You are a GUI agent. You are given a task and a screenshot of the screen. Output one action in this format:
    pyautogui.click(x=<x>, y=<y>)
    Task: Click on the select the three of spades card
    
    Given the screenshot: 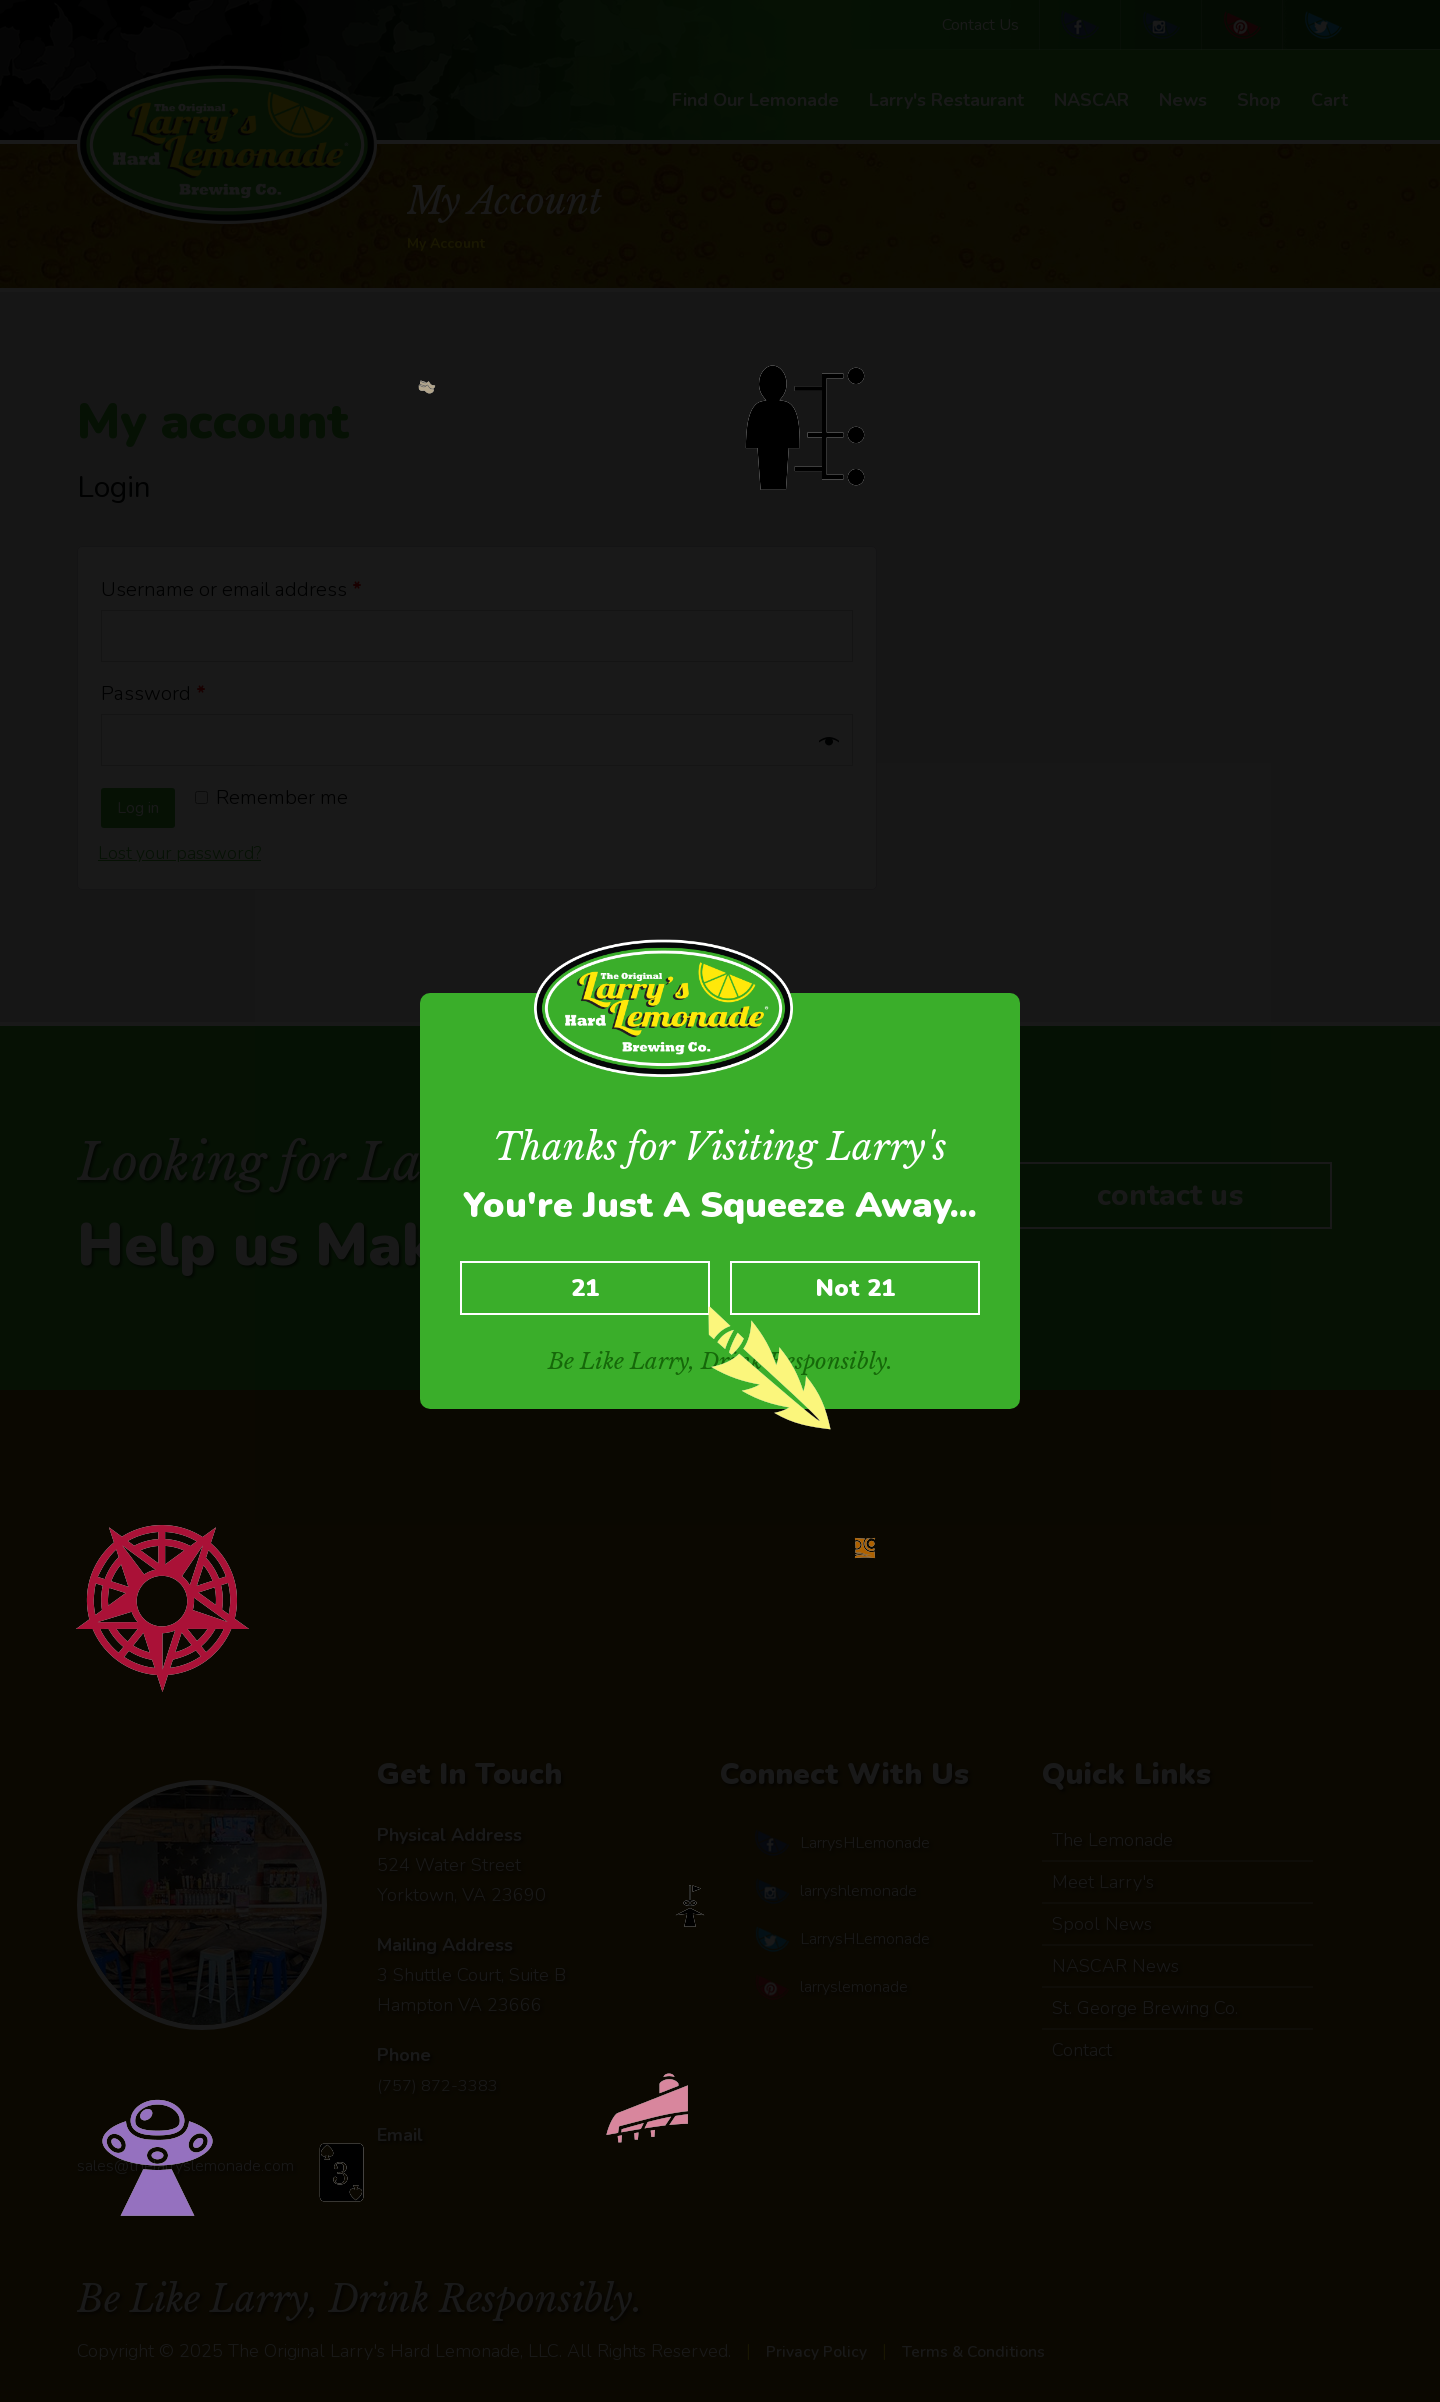 What is the action you would take?
    pyautogui.click(x=341, y=2172)
    